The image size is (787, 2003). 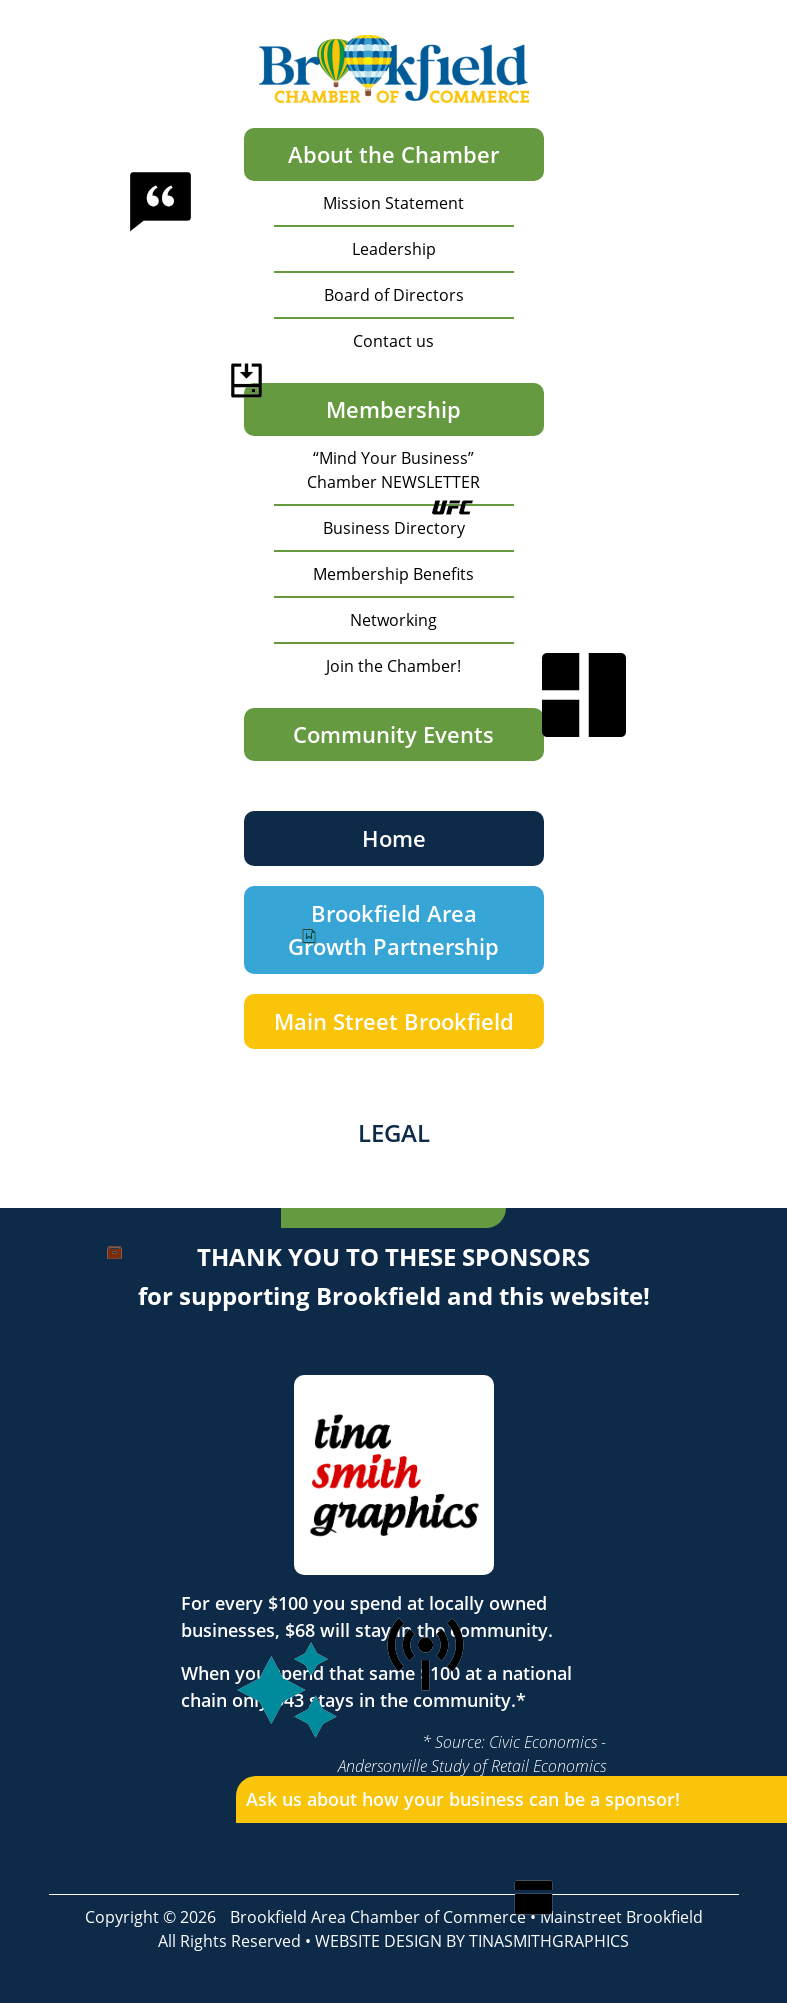 I want to click on switch to grid layout view, so click(x=584, y=695).